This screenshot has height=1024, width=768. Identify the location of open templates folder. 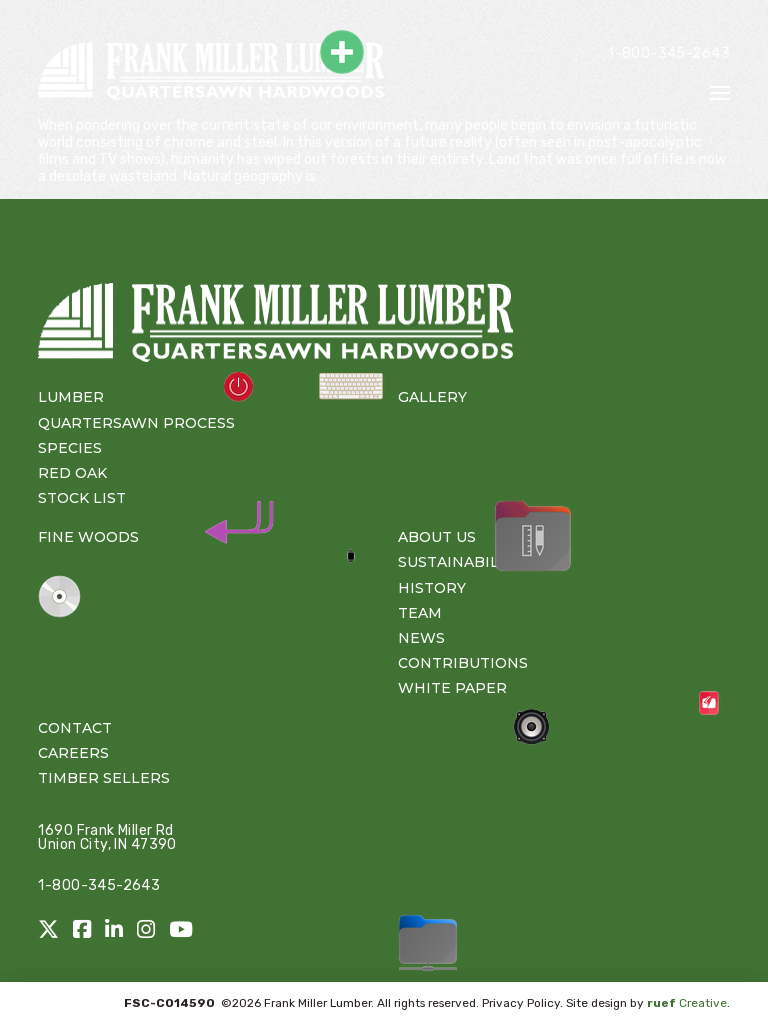
(533, 536).